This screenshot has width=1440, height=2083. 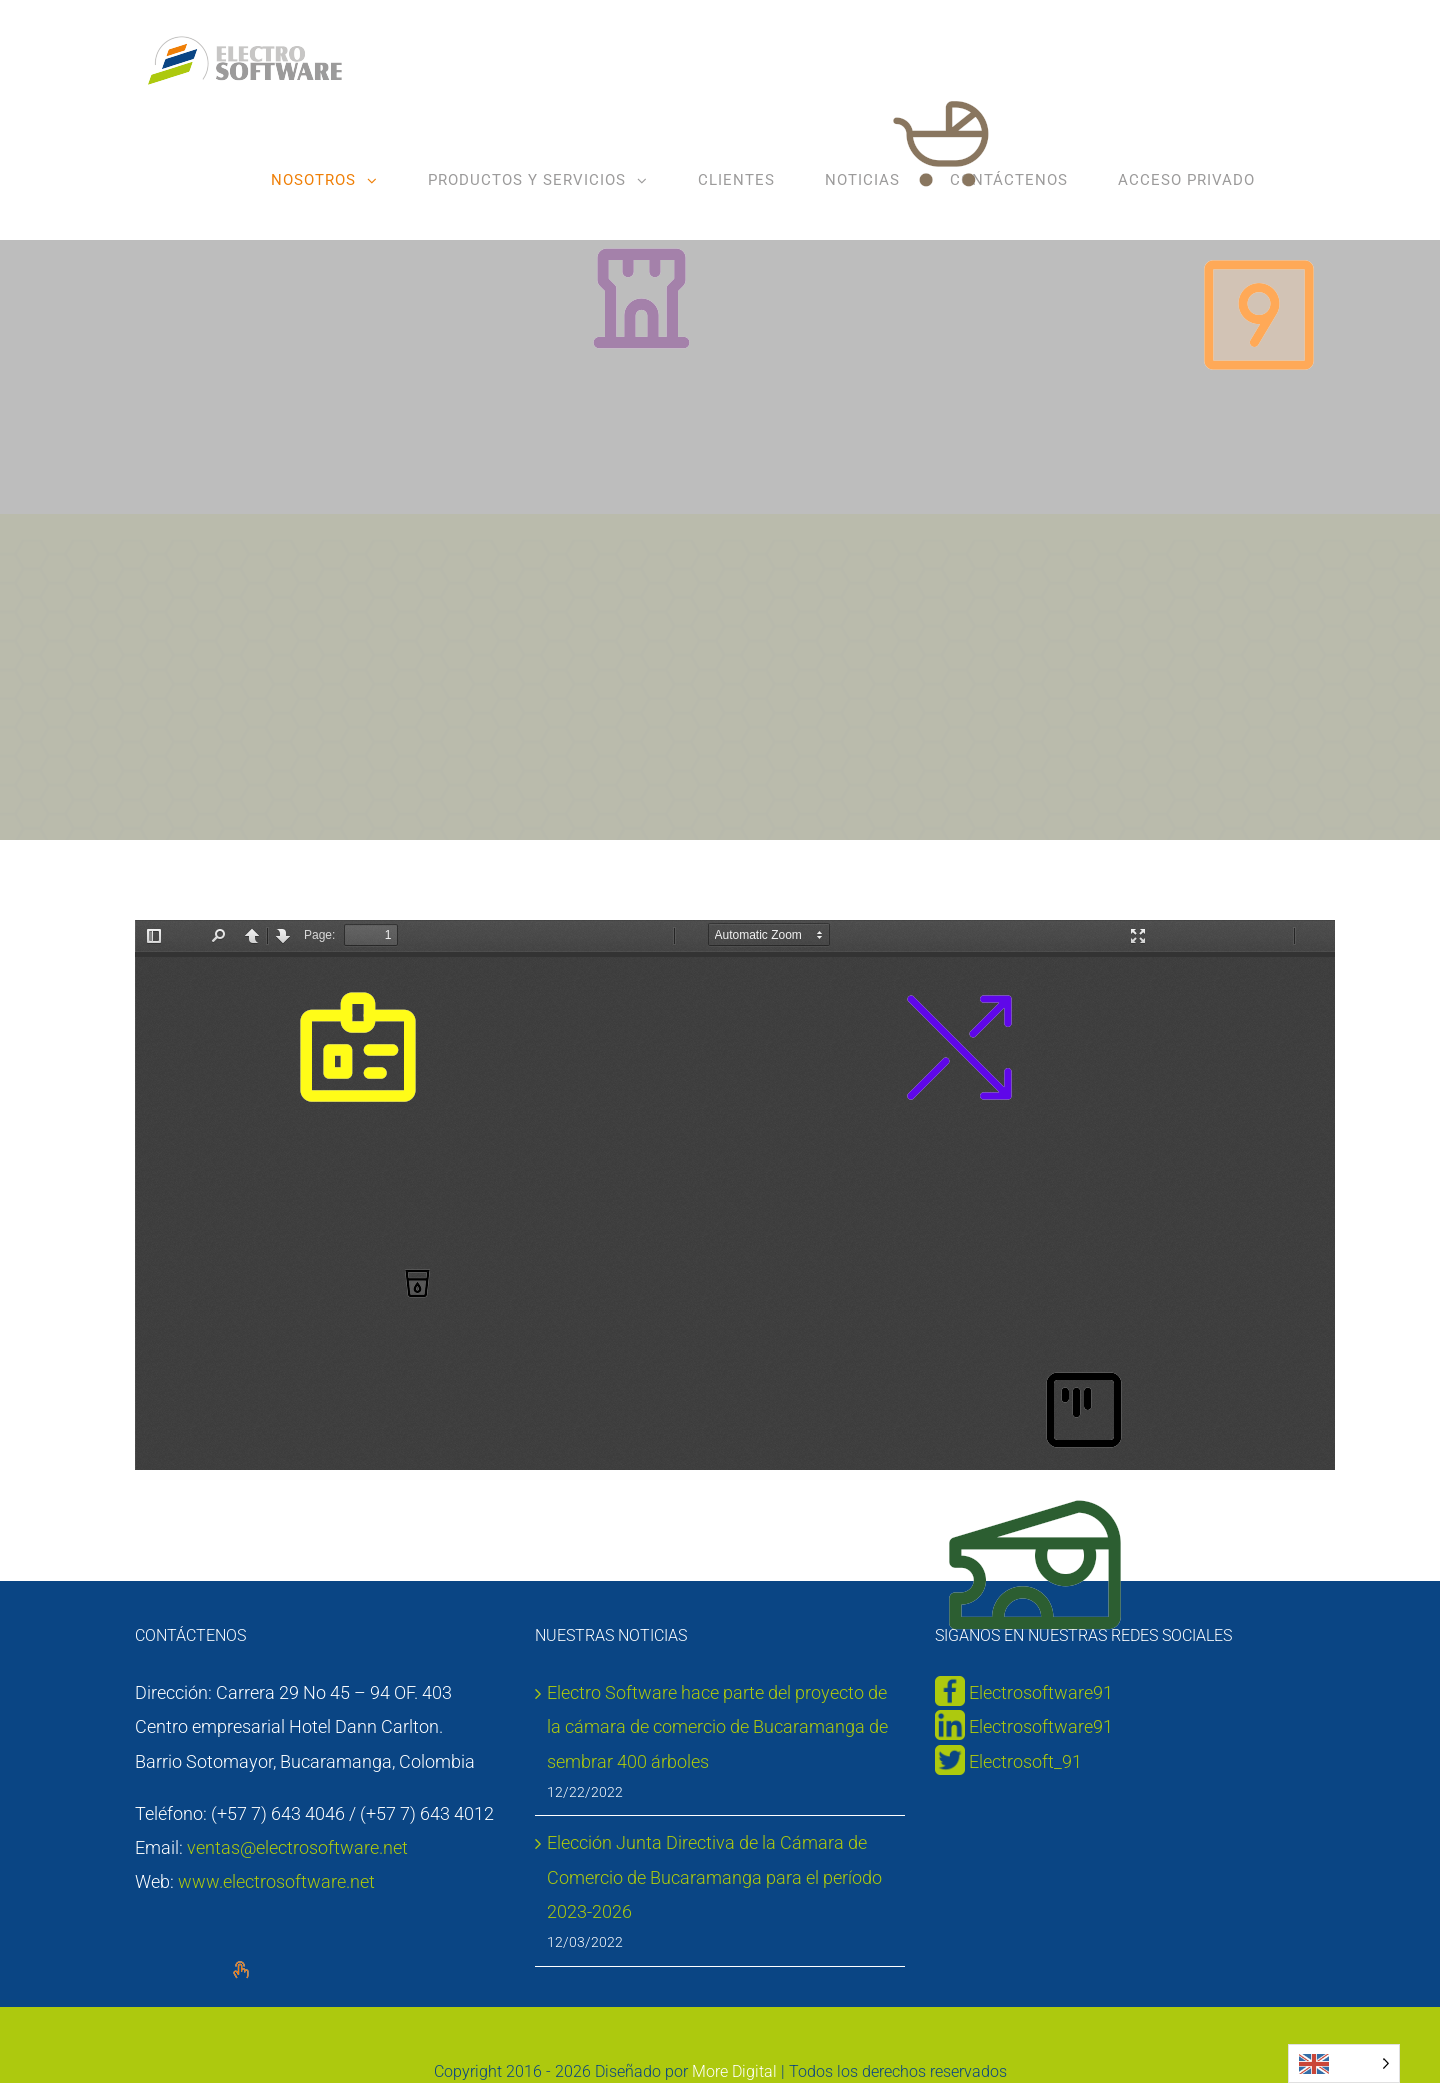 What do you see at coordinates (358, 1050) in the screenshot?
I see `view your profile or identification` at bounding box center [358, 1050].